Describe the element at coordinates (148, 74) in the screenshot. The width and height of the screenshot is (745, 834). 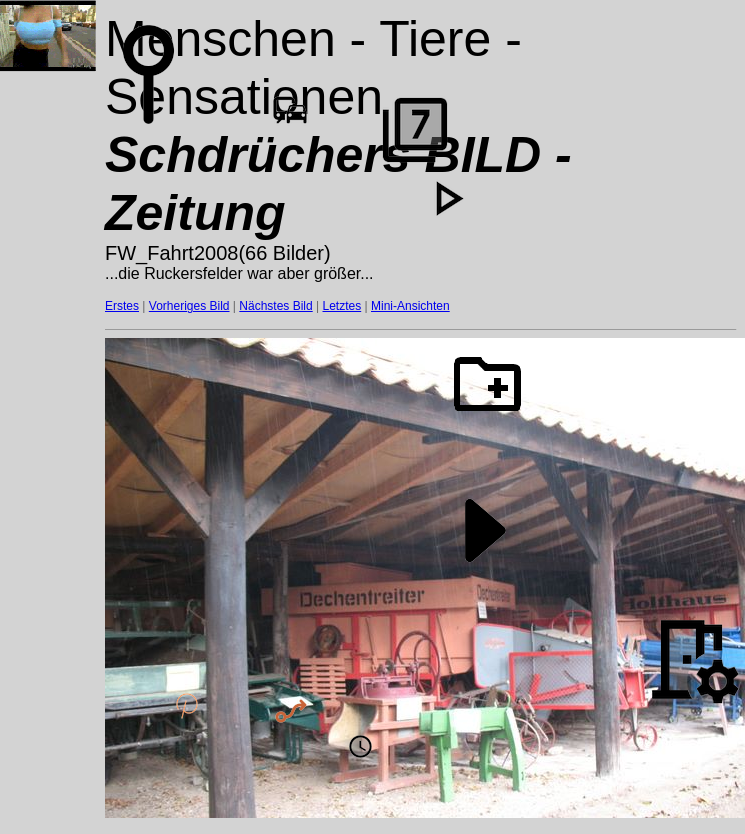
I see `mark a location on the map` at that location.